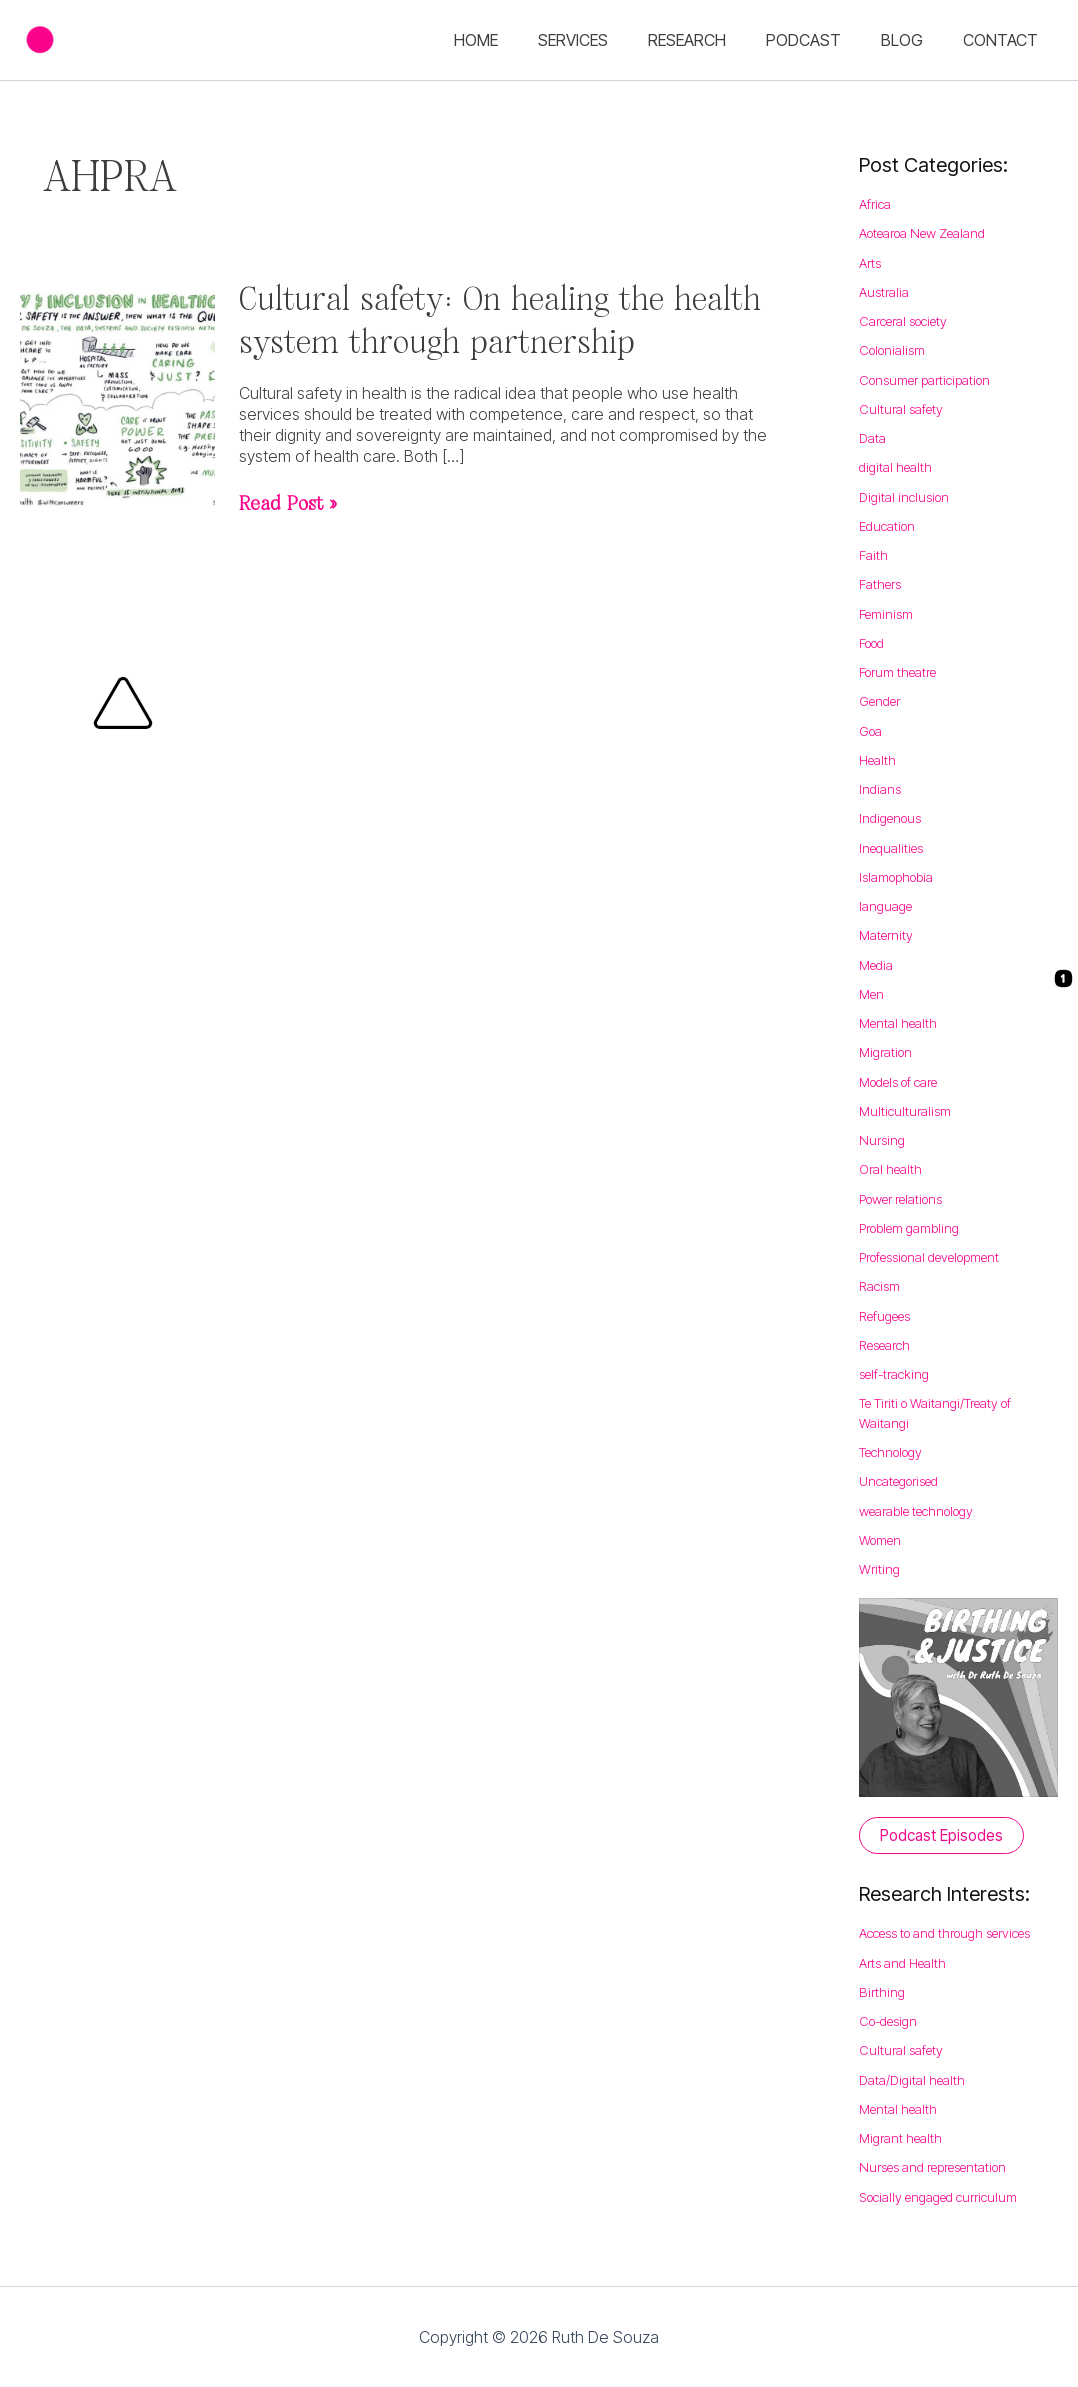 The image size is (1078, 2387). I want to click on indicates step one in a multi-step process, so click(1063, 978).